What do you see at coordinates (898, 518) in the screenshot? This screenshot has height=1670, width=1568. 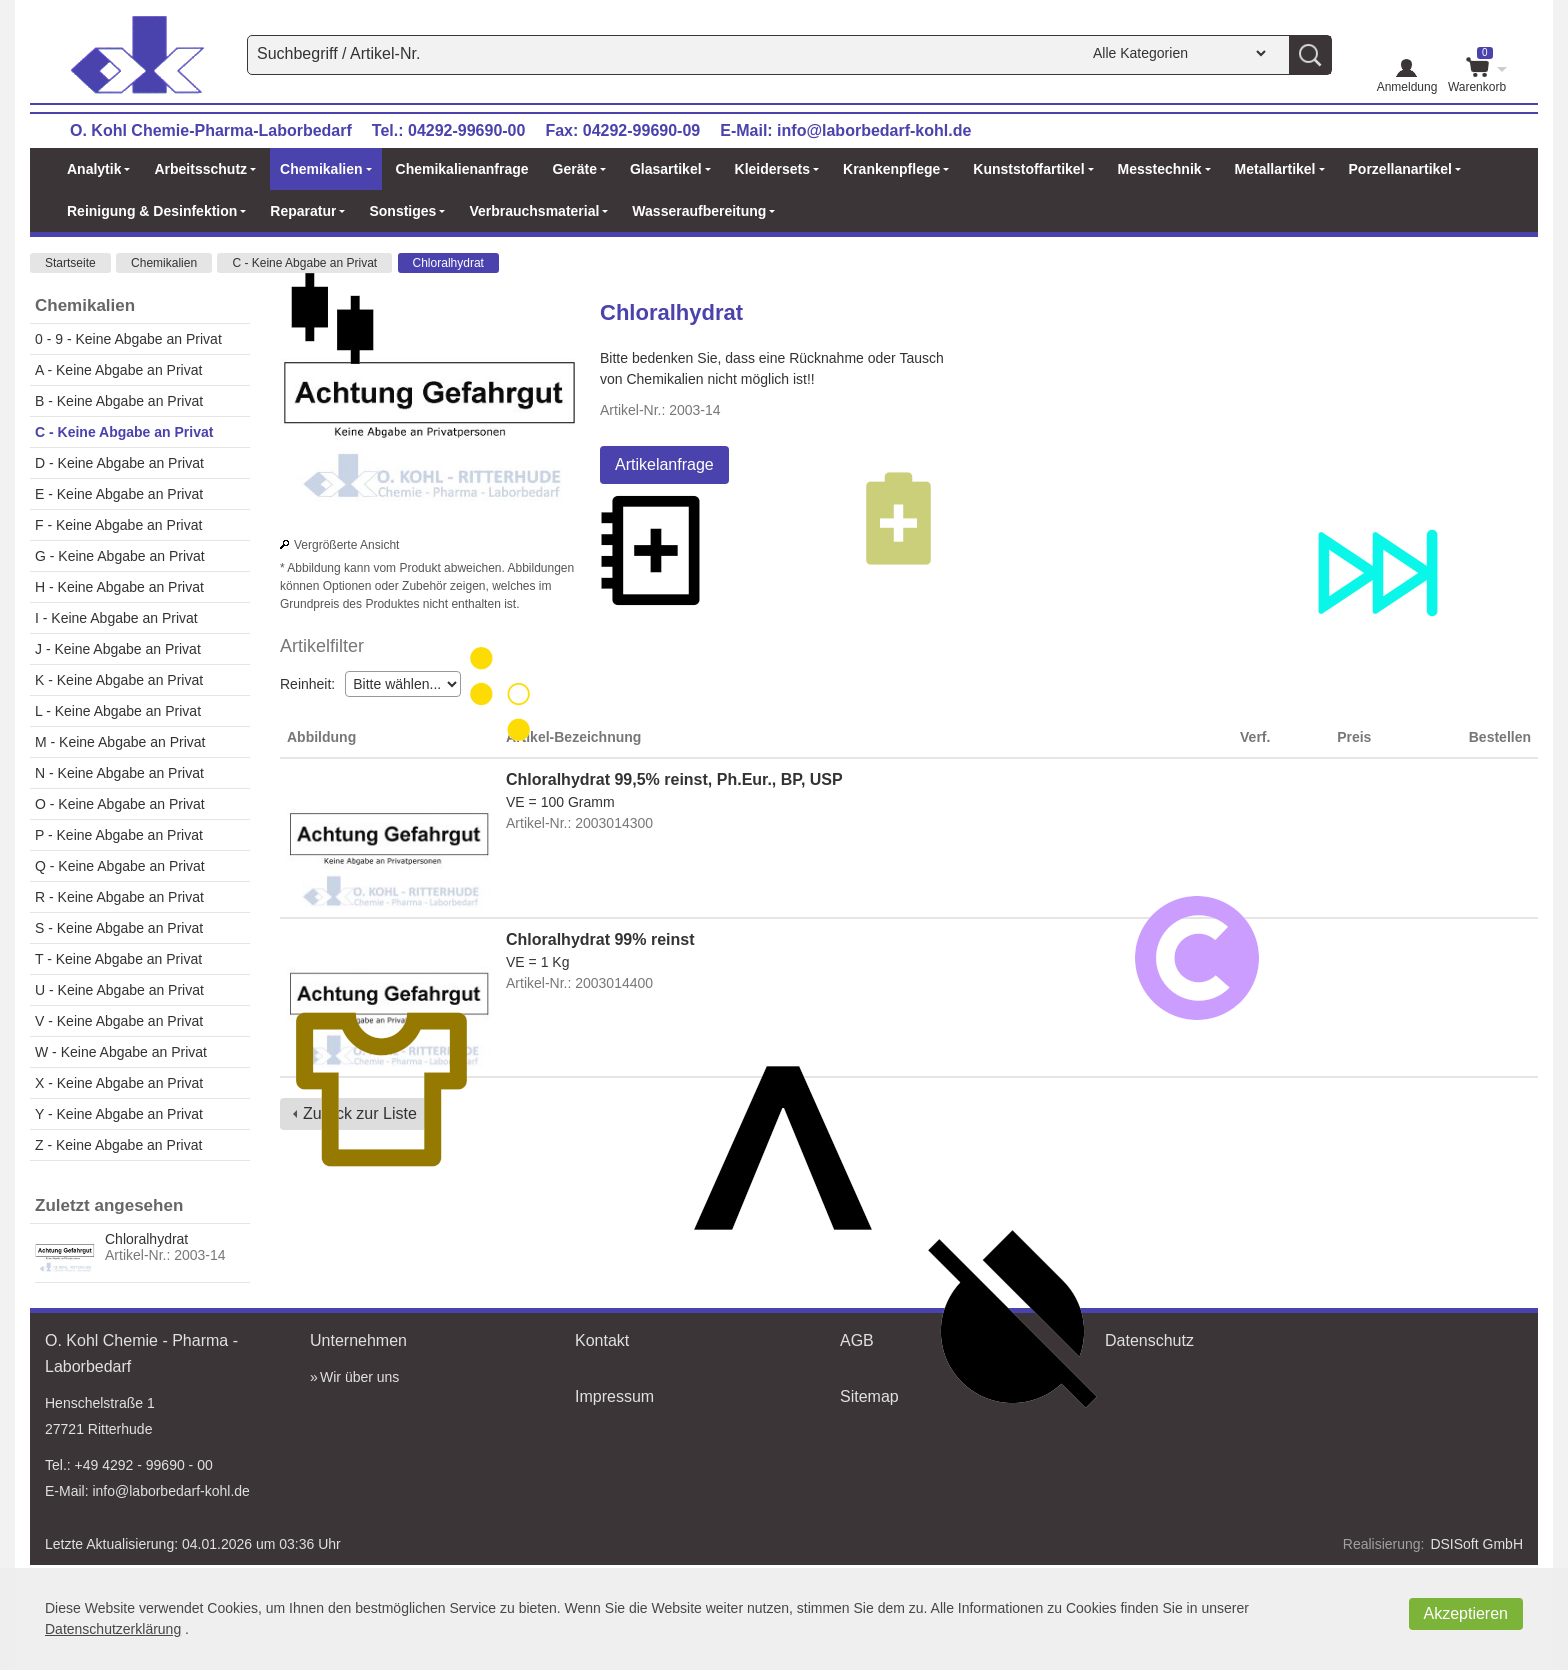 I see `enable battery saver mode` at bounding box center [898, 518].